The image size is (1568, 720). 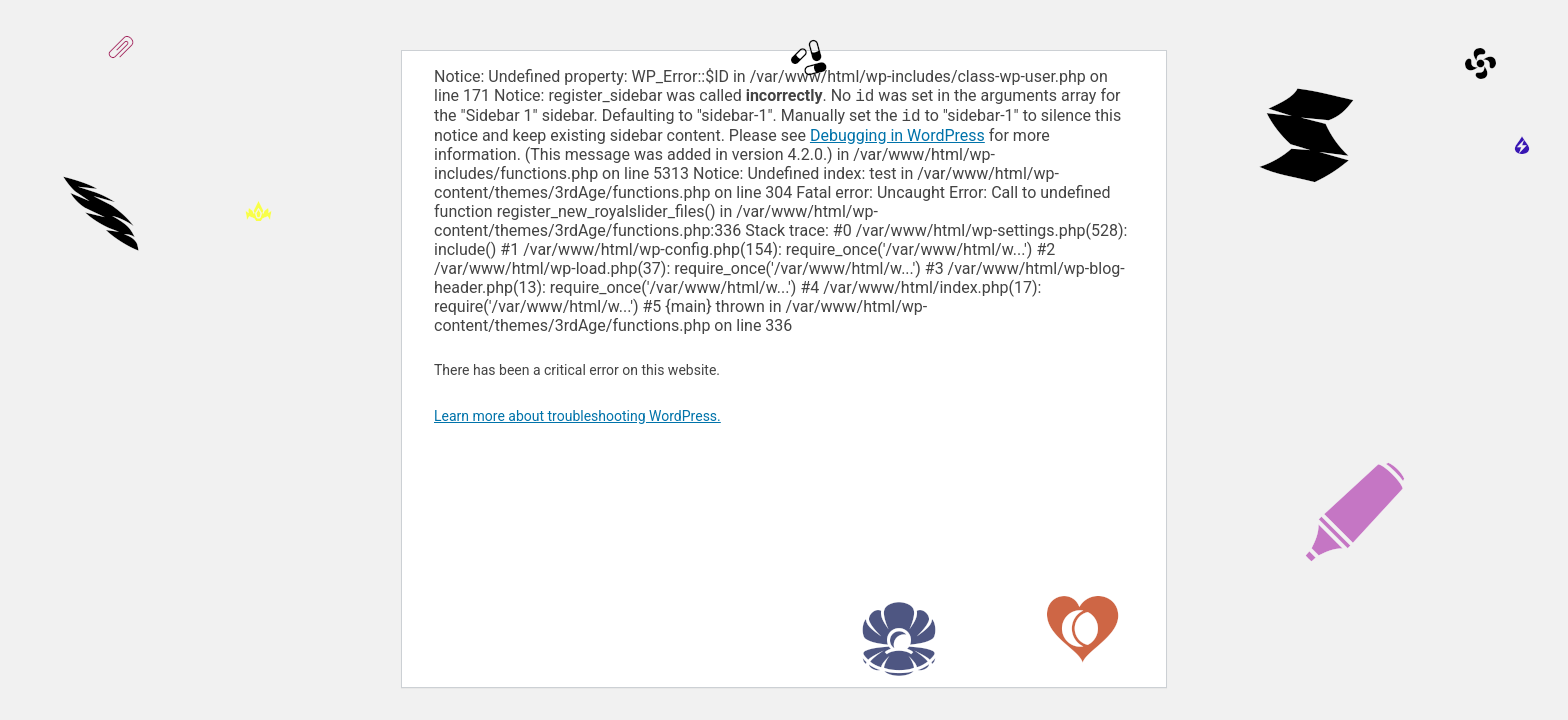 I want to click on indicates hydroelectric or water-based power, so click(x=1522, y=145).